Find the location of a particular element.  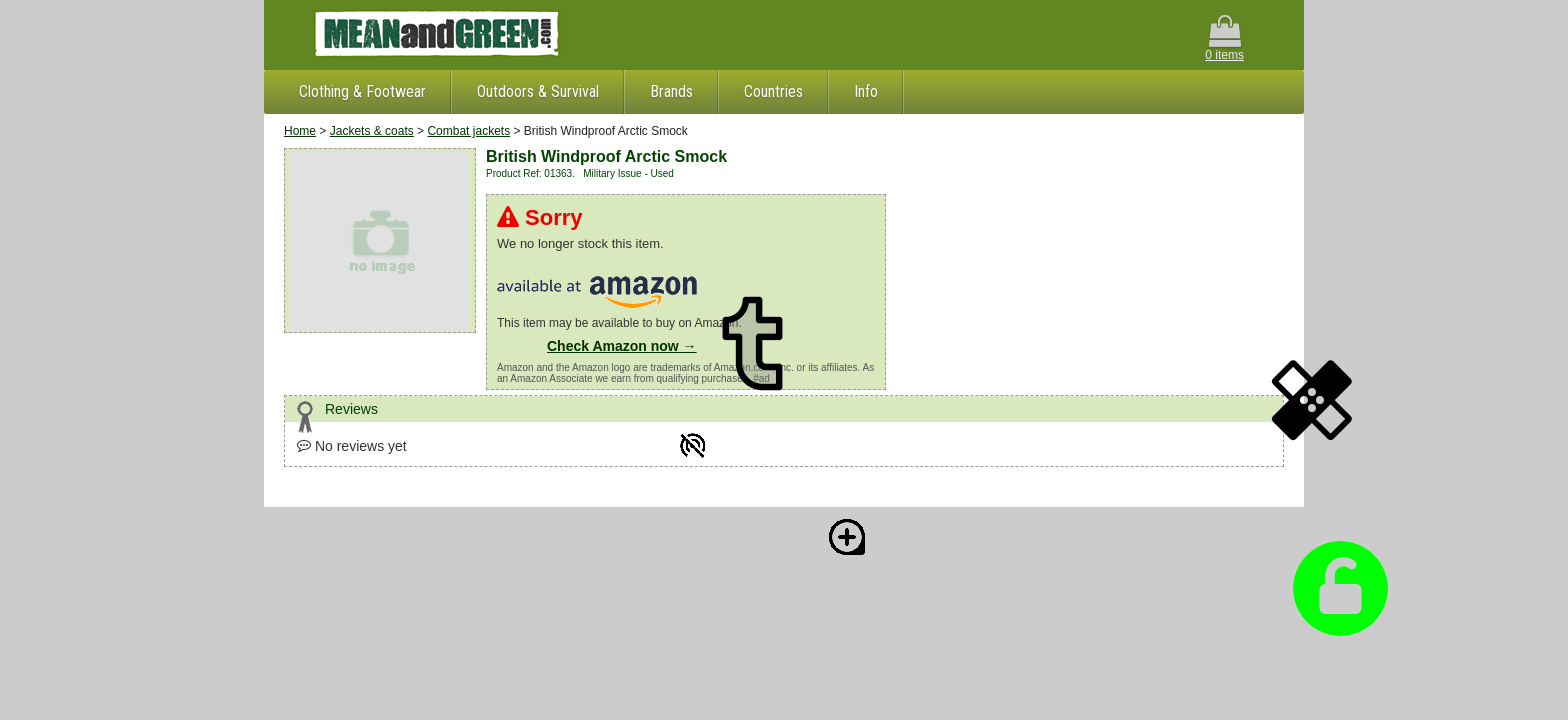

apply healing or spot removal tool is located at coordinates (1312, 400).